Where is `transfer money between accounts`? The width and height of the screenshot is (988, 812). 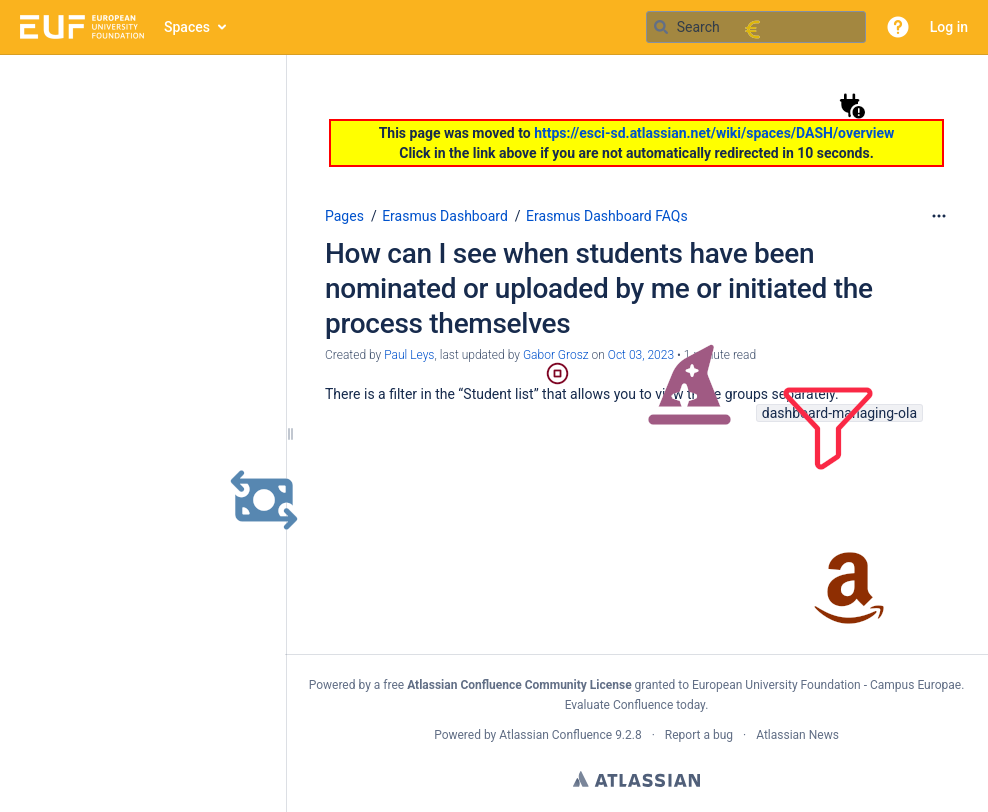 transfer money between accounts is located at coordinates (264, 500).